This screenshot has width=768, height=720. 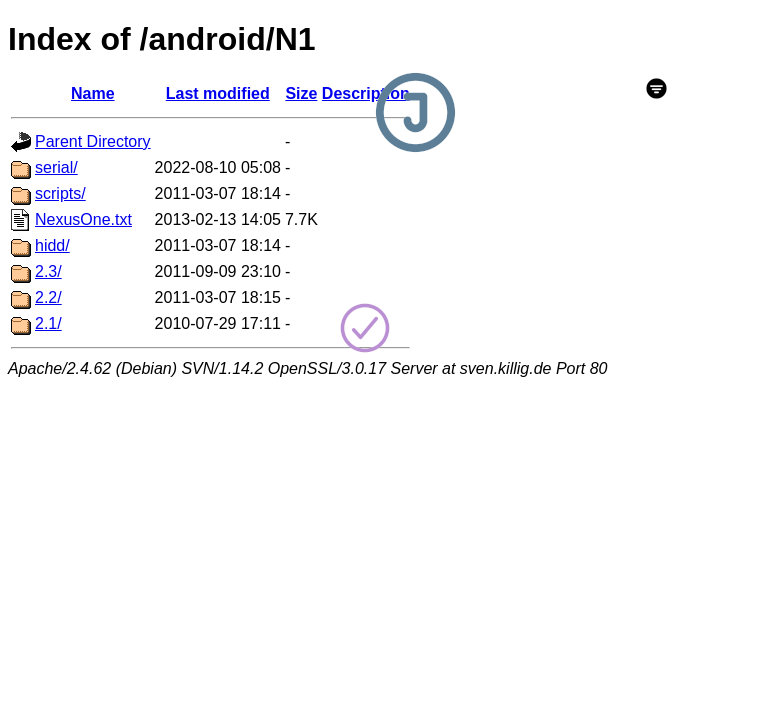 I want to click on confirms a completed action or task, so click(x=365, y=328).